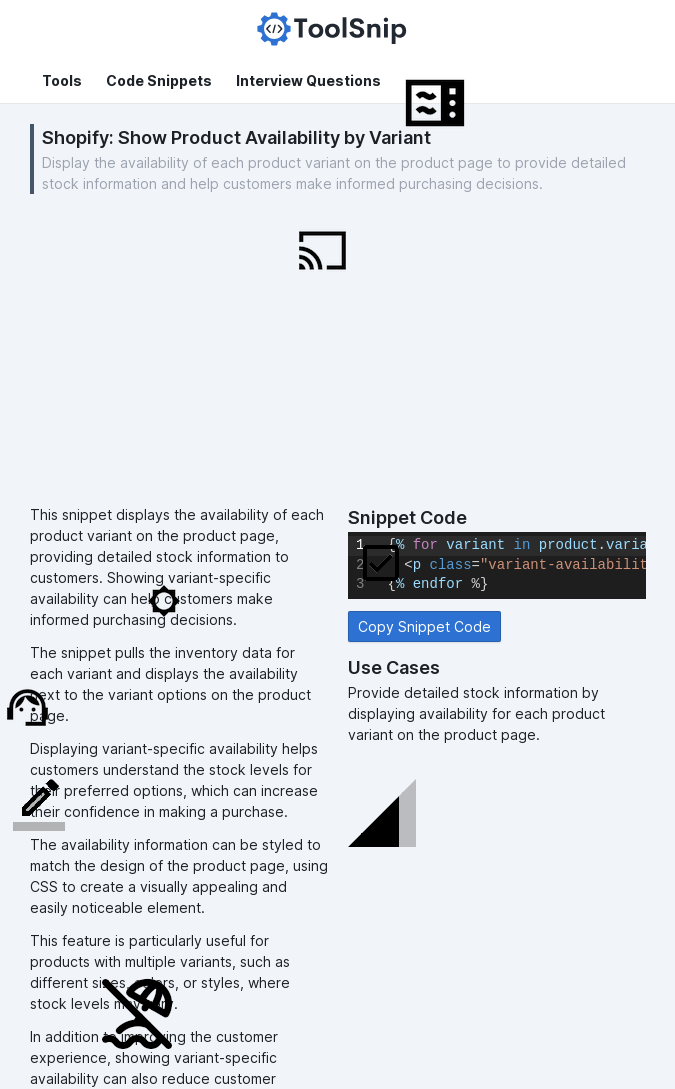 Image resolution: width=675 pixels, height=1089 pixels. What do you see at coordinates (164, 601) in the screenshot?
I see `adjust screen brightness settings` at bounding box center [164, 601].